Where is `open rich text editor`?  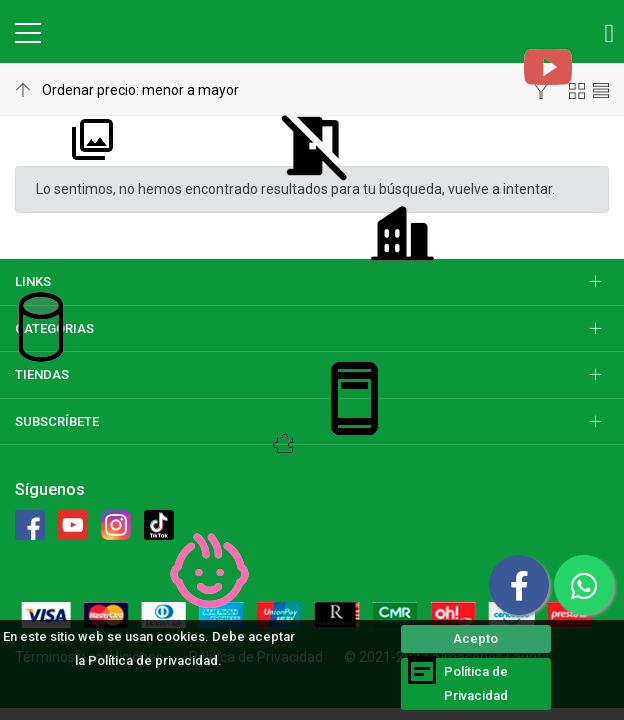 open rich text editor is located at coordinates (422, 670).